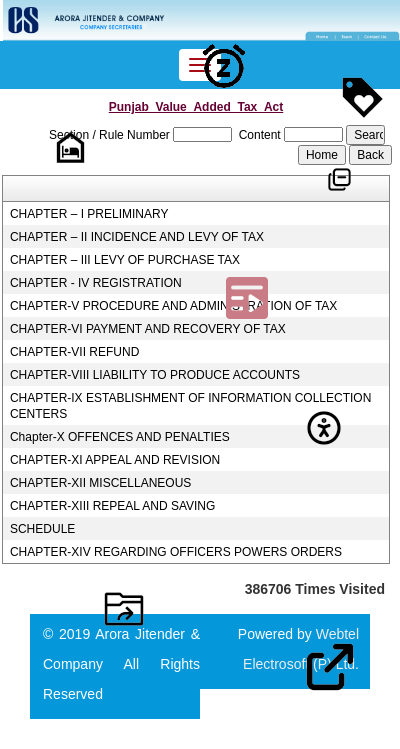 Image resolution: width=400 pixels, height=749 pixels. Describe the element at coordinates (124, 609) in the screenshot. I see `open a linked or shortcut folder` at that location.